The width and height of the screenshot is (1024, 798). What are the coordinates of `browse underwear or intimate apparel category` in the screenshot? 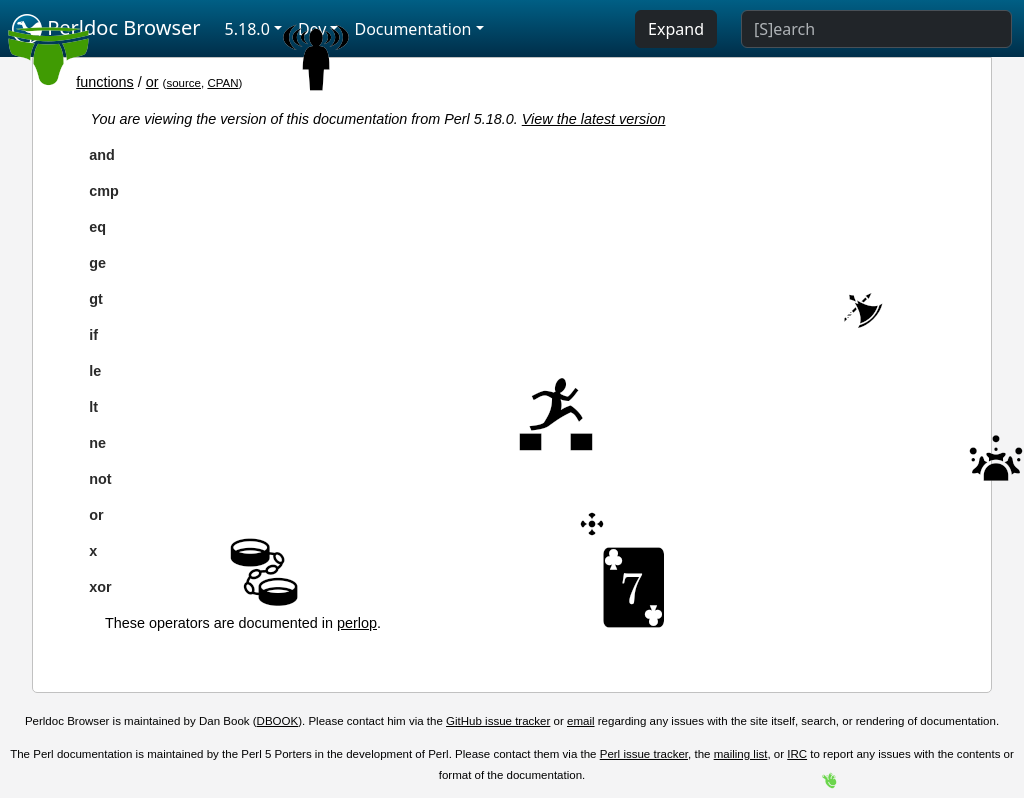 It's located at (48, 50).